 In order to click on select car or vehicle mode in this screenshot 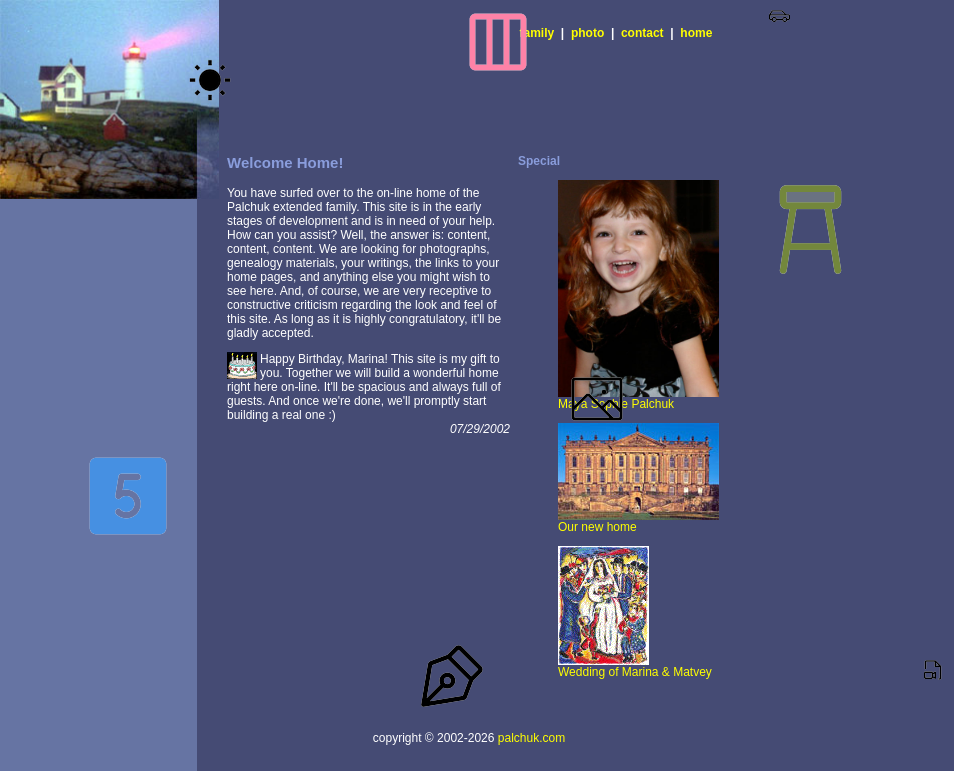, I will do `click(779, 15)`.